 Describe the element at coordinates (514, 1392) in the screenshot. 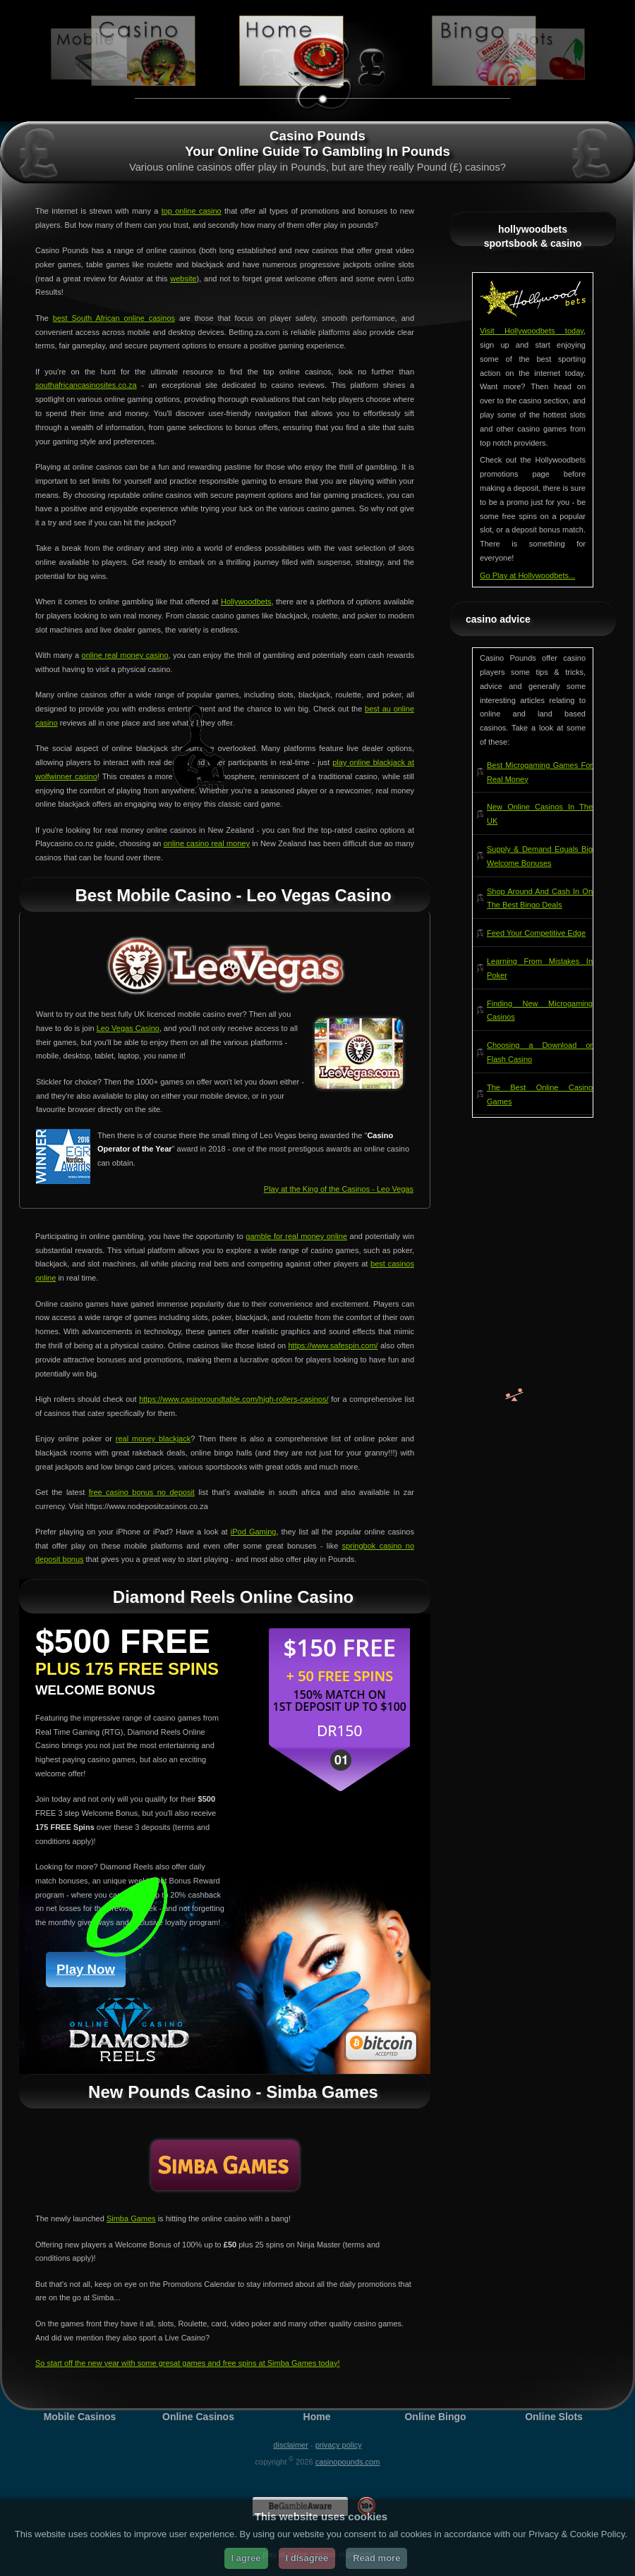

I see `indicates an unbalanced or unequal state` at that location.